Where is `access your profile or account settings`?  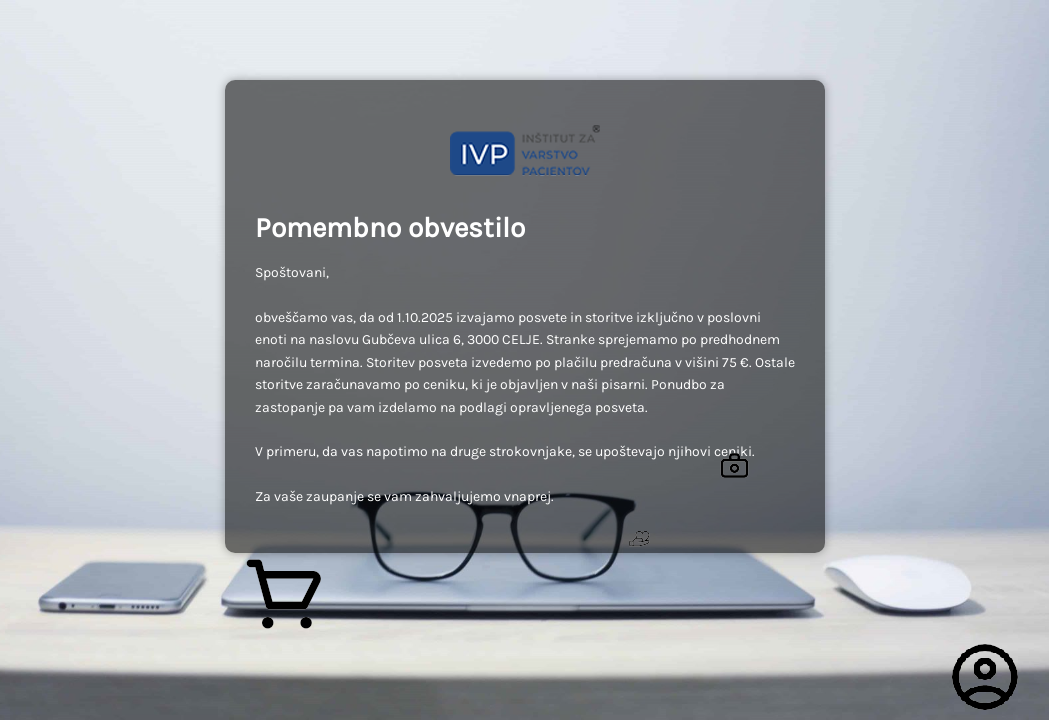 access your profile or account settings is located at coordinates (985, 677).